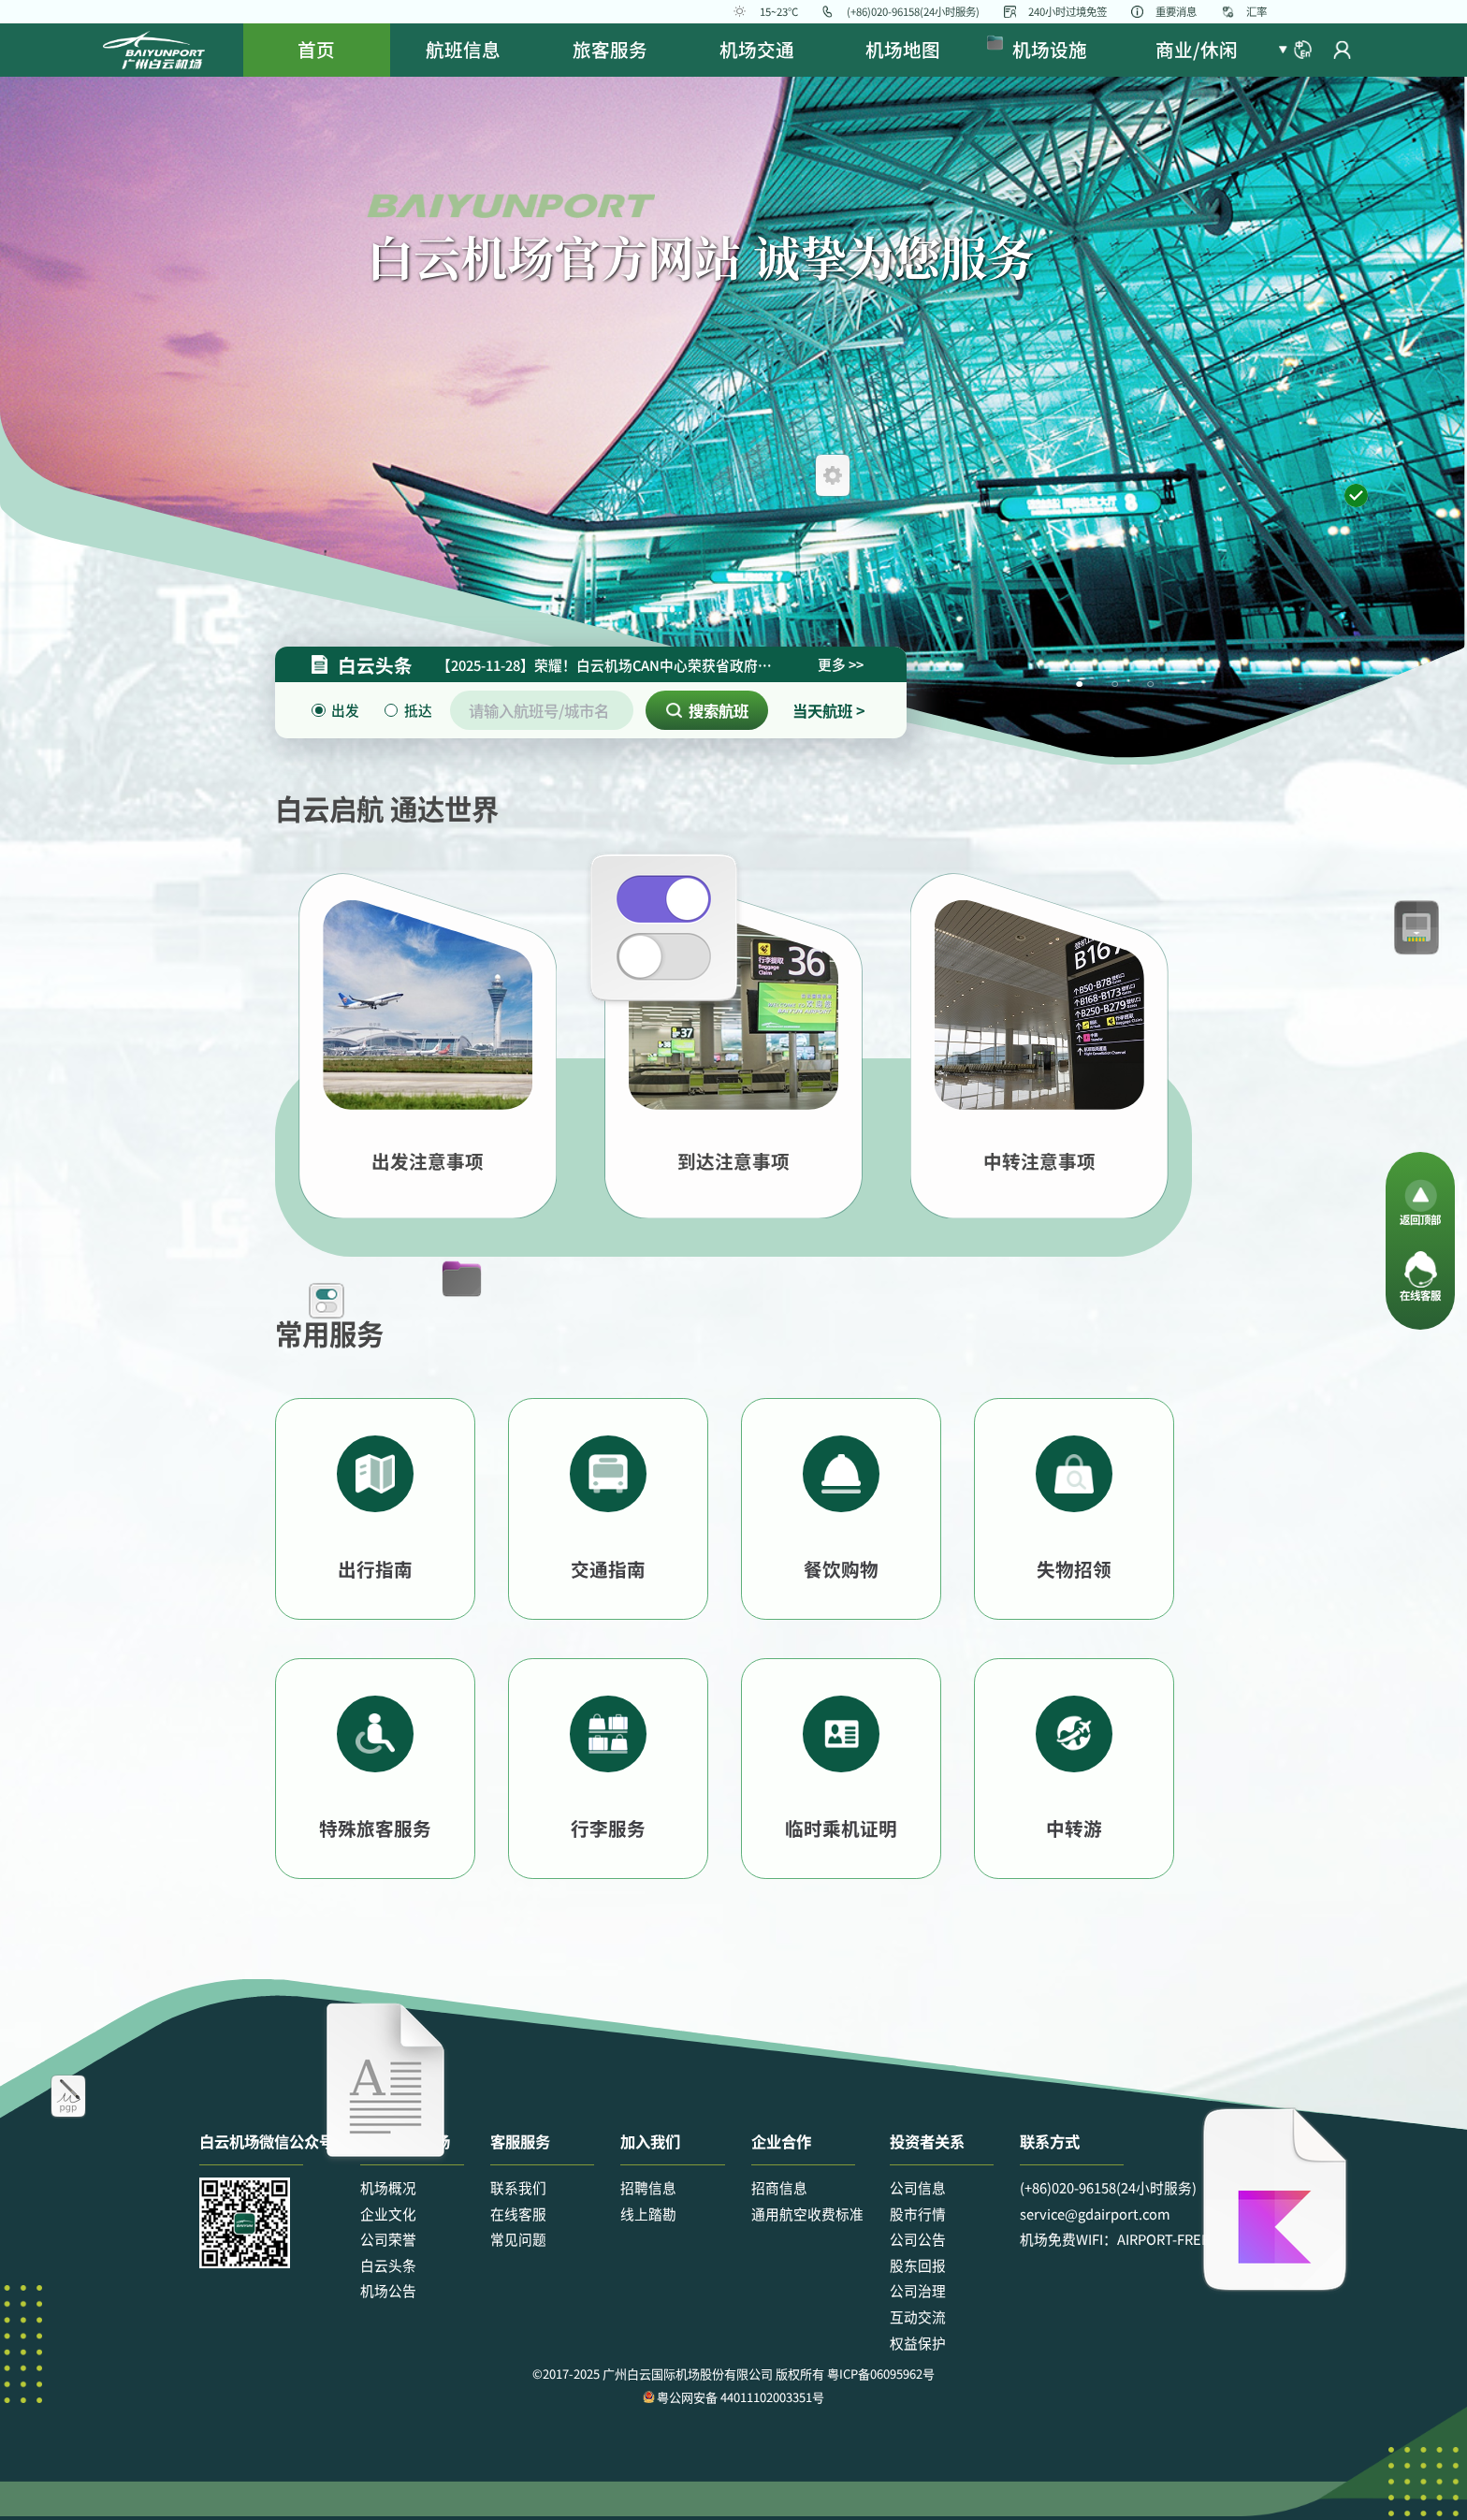 This screenshot has height=2520, width=1467. Describe the element at coordinates (327, 1301) in the screenshot. I see `open gnome tweaks settings` at that location.